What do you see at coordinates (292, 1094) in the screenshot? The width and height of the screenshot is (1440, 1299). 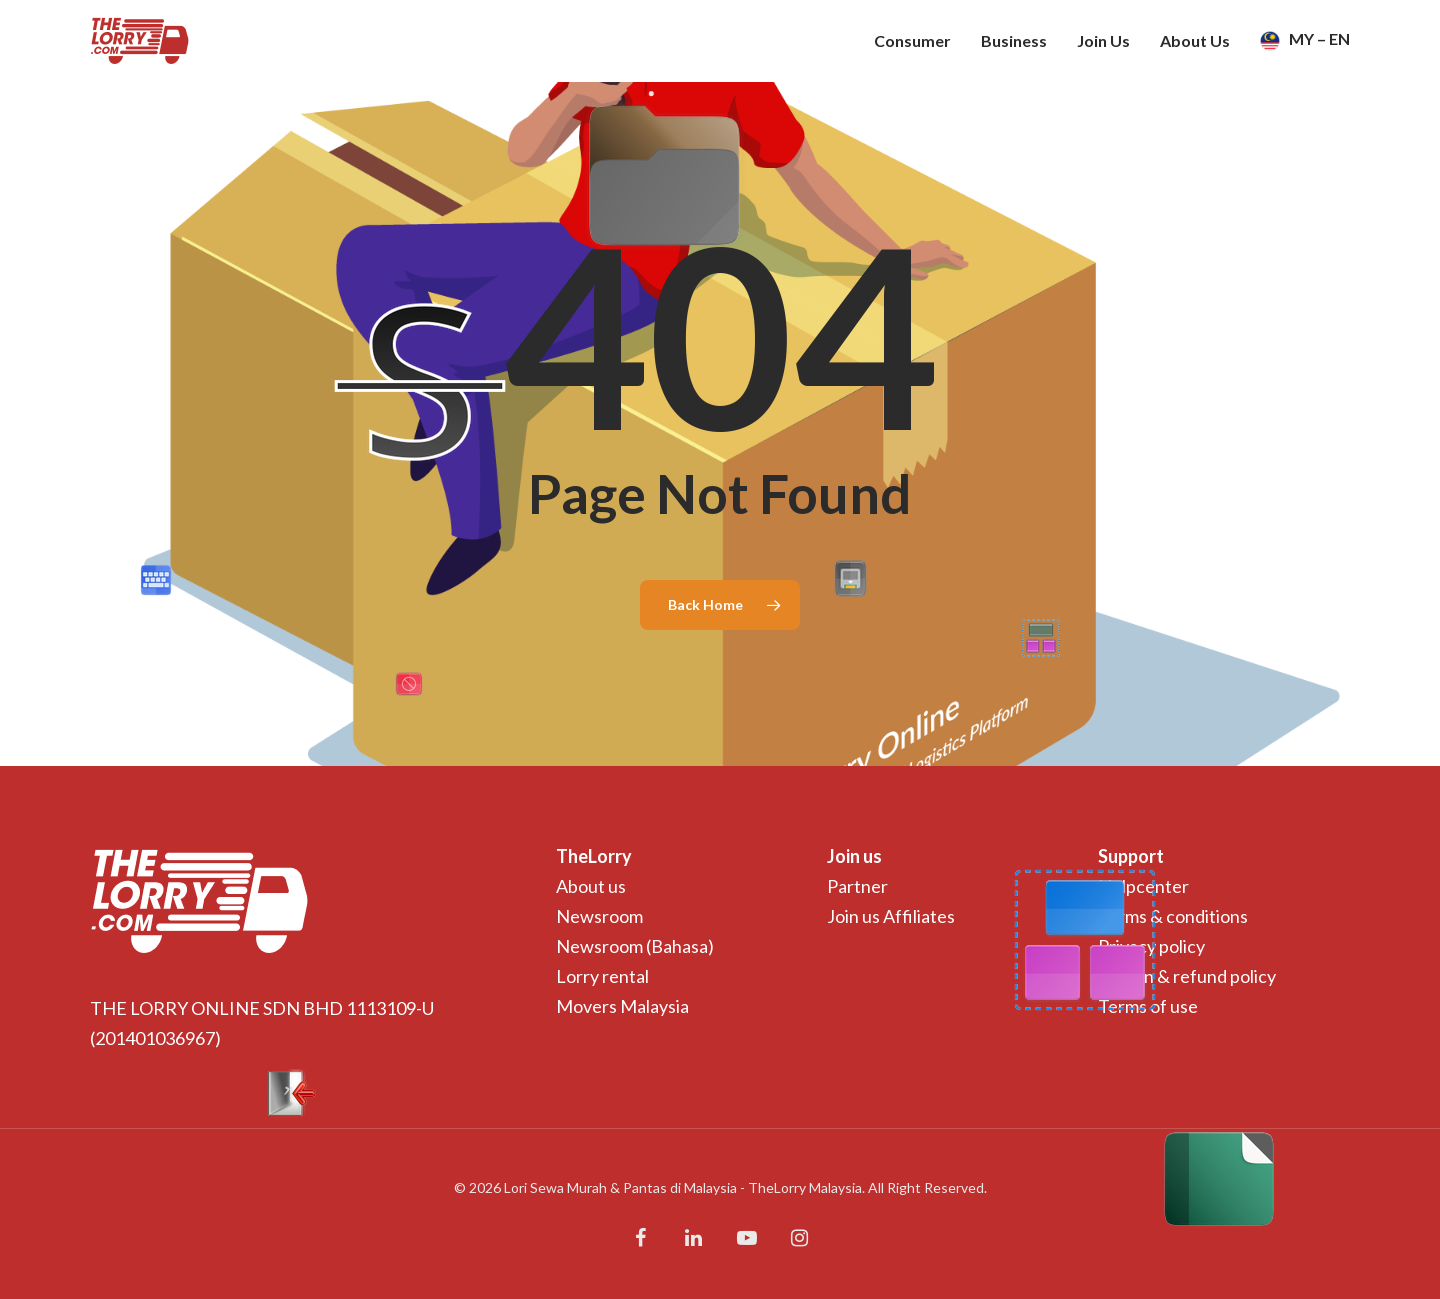 I see `exit or close the application` at bounding box center [292, 1094].